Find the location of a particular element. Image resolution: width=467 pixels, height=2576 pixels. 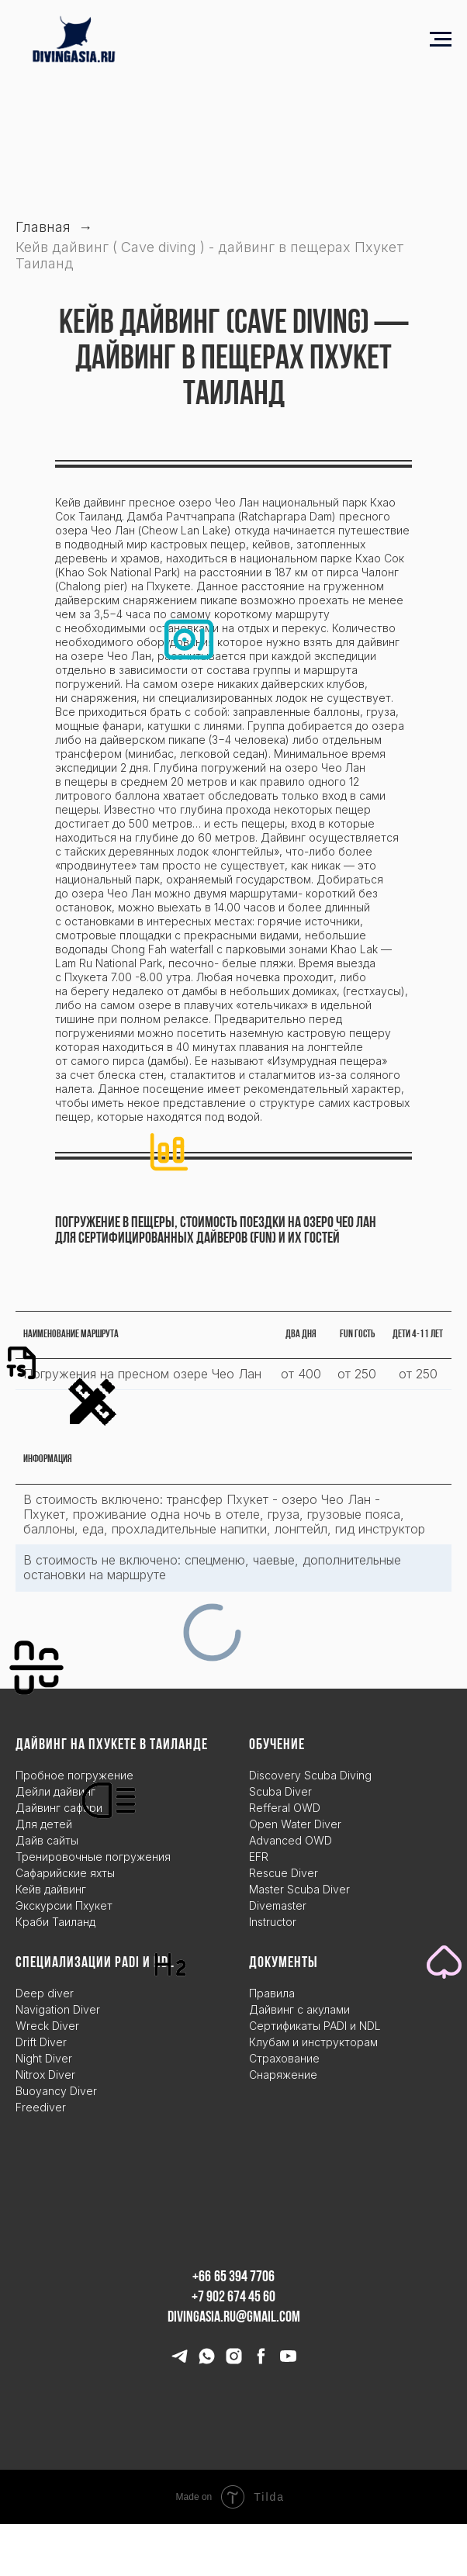

access design tools or editing services is located at coordinates (92, 1402).